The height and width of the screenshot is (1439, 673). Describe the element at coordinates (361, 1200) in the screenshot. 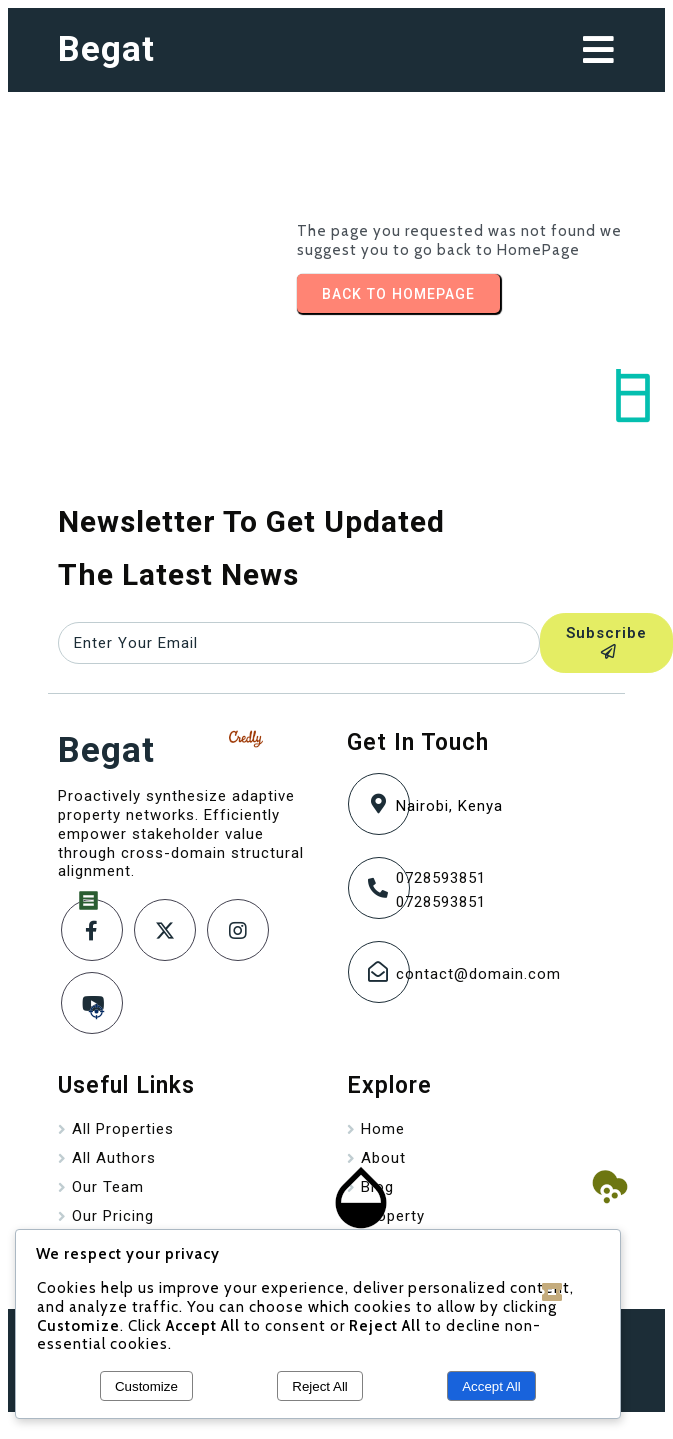

I see `adjust color contrast settings` at that location.